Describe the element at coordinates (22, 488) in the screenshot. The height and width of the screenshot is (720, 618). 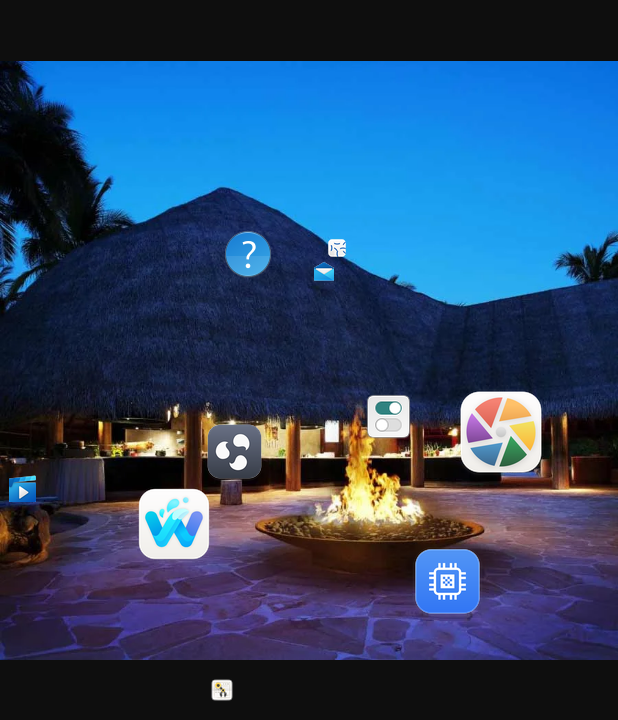
I see `open the movies app` at that location.